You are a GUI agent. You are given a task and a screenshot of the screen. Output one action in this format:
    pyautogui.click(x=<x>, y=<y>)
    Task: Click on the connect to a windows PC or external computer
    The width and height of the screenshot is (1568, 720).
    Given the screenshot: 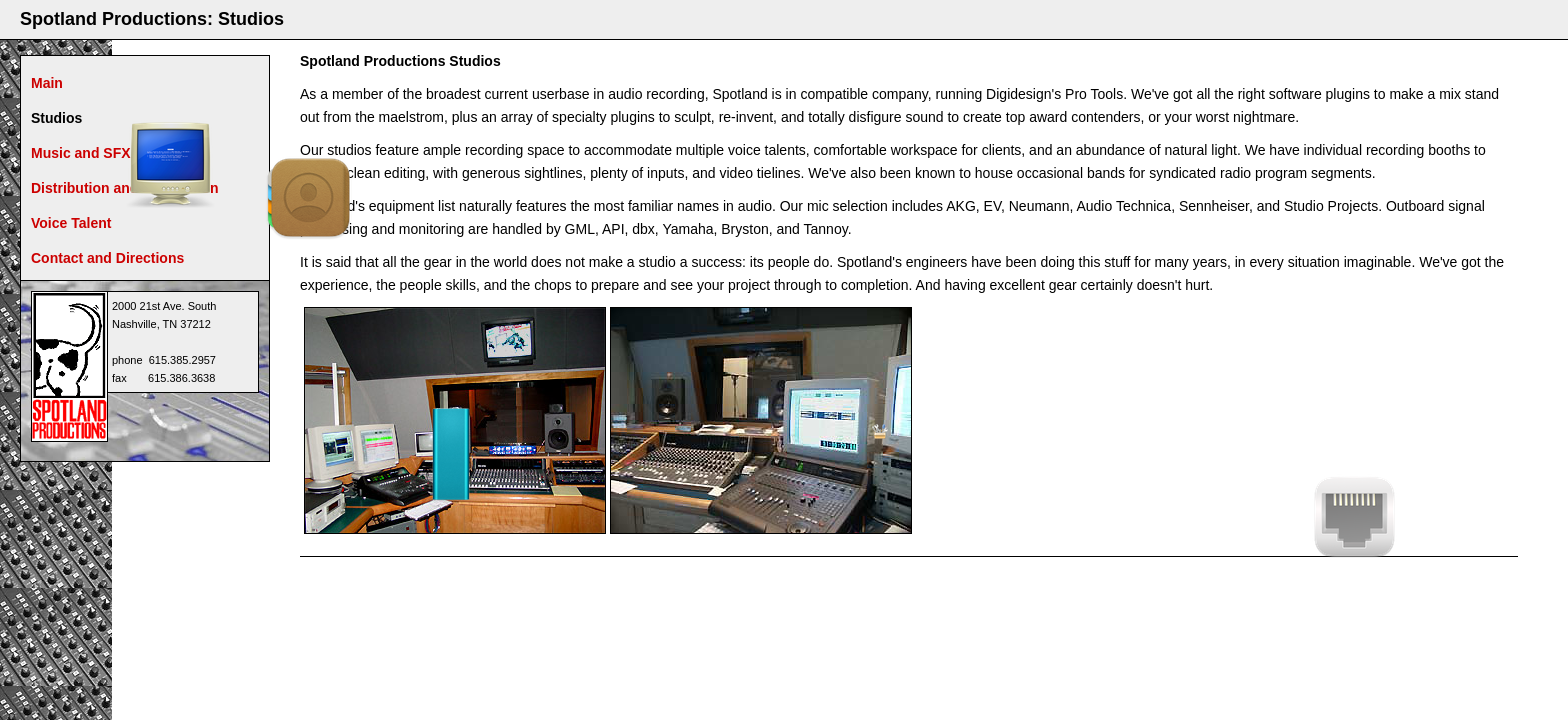 What is the action you would take?
    pyautogui.click(x=170, y=162)
    